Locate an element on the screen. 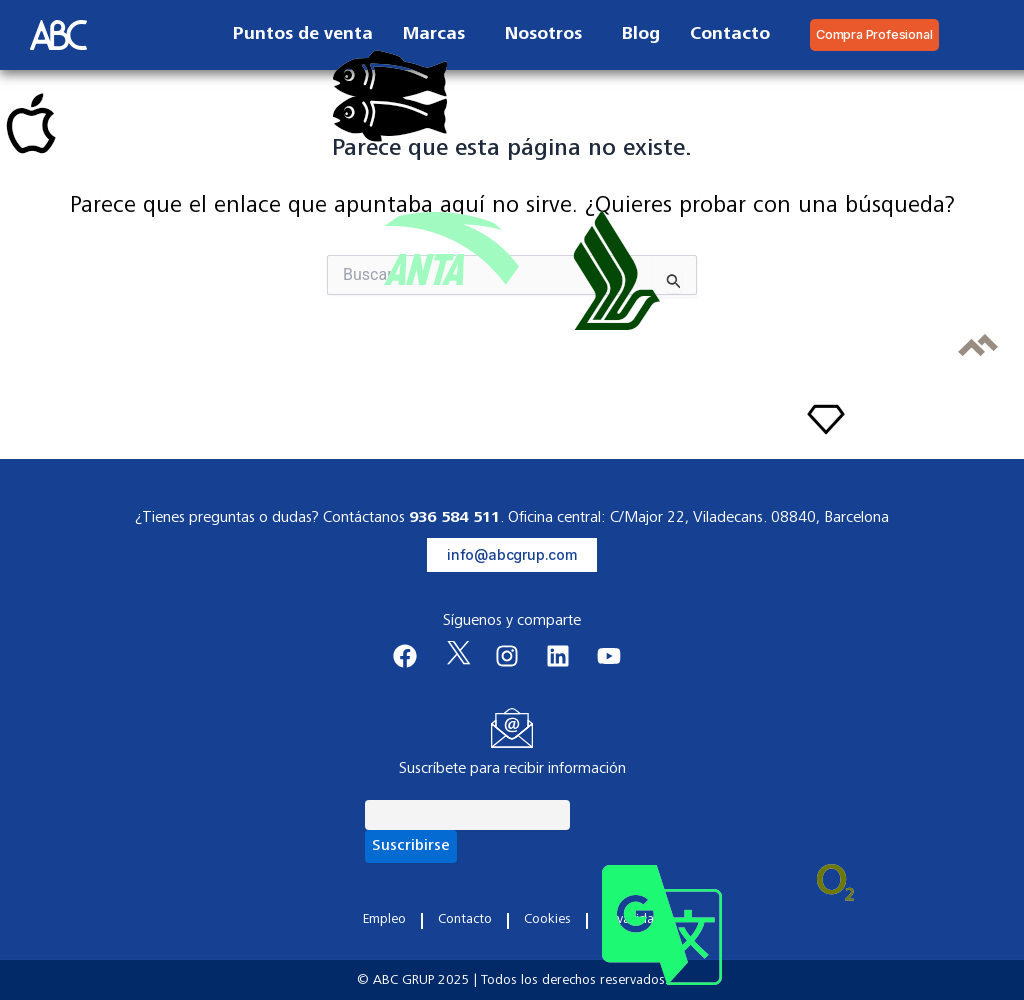 Image resolution: width=1024 pixels, height=1000 pixels. Code Climate logo is located at coordinates (978, 345).